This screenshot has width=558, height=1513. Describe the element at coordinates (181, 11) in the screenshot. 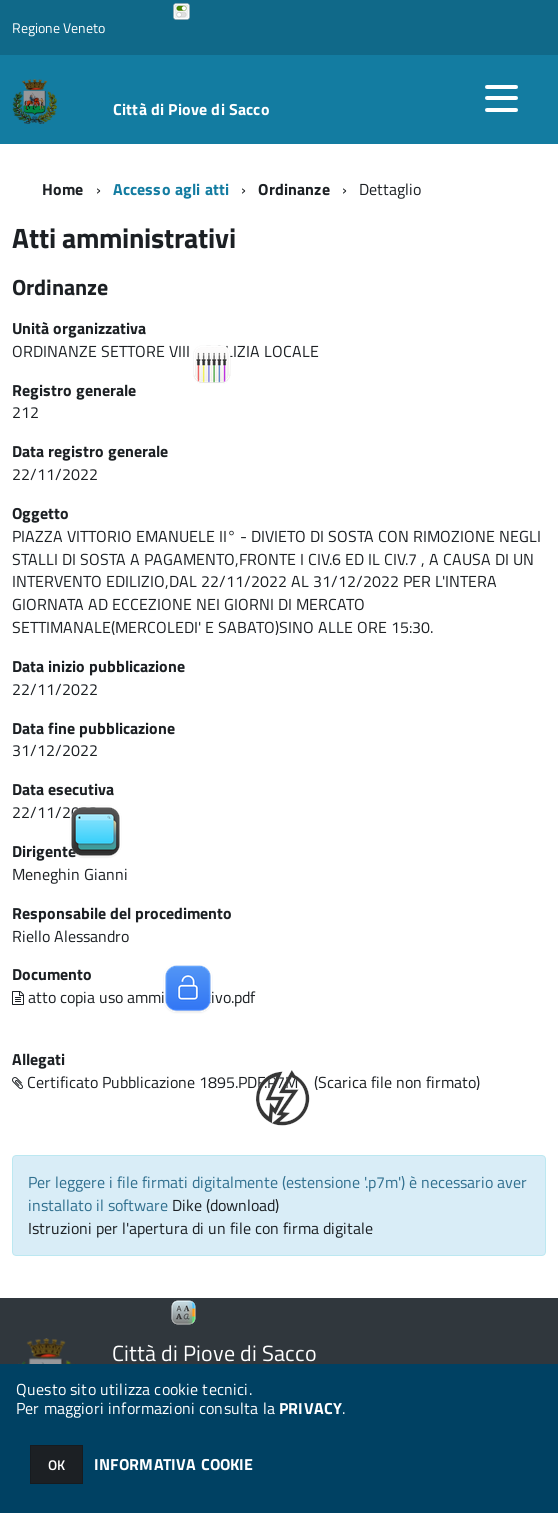

I see `open system settings or preferences` at that location.